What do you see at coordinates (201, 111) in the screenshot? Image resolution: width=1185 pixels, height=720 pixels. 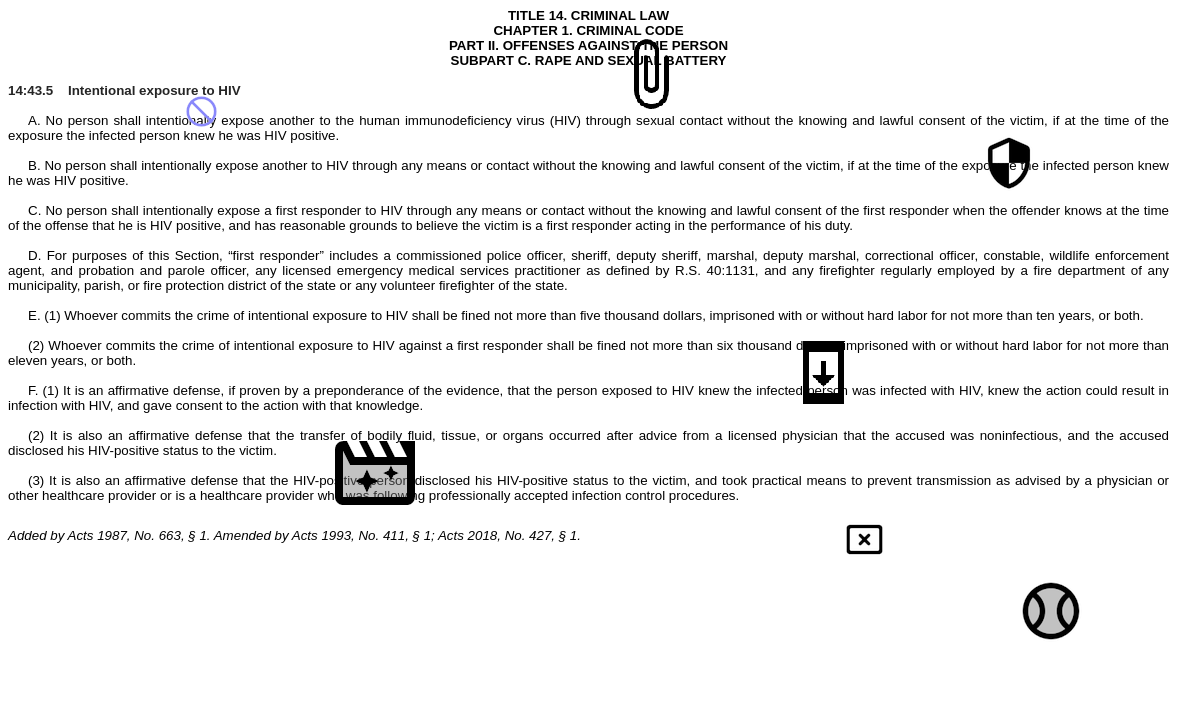 I see `indicates blocked or prohibited content` at bounding box center [201, 111].